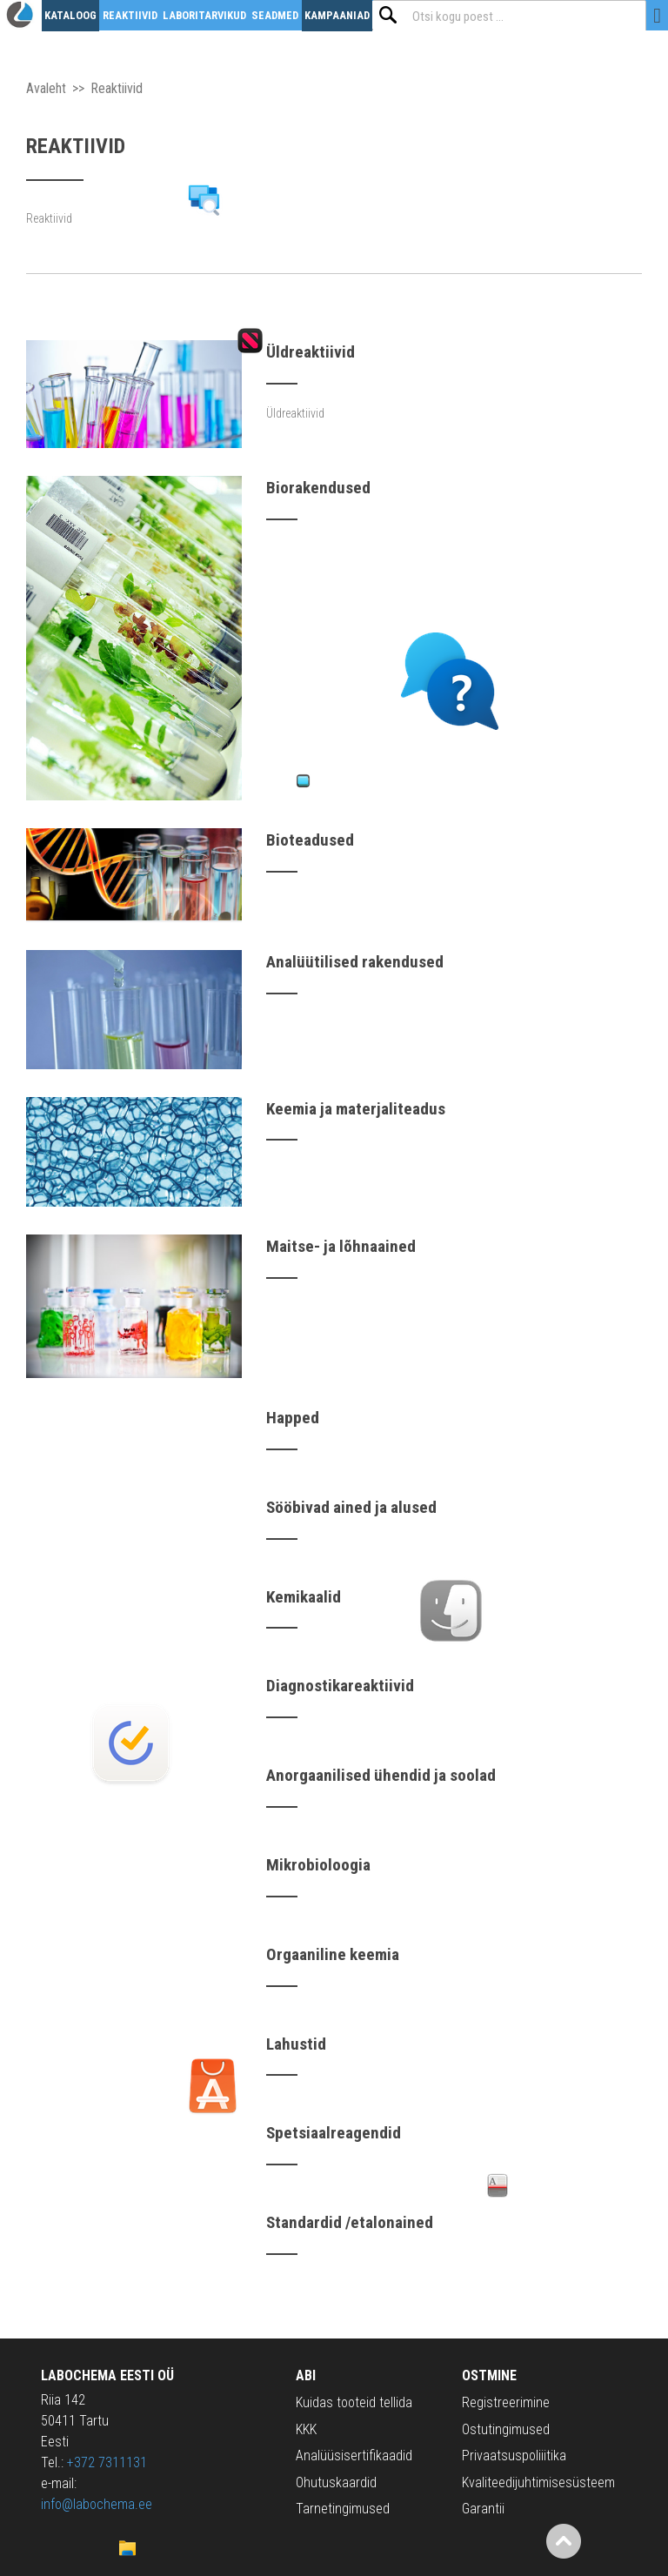 The height and width of the screenshot is (2576, 668). I want to click on open TickTick task manager app, so click(130, 1743).